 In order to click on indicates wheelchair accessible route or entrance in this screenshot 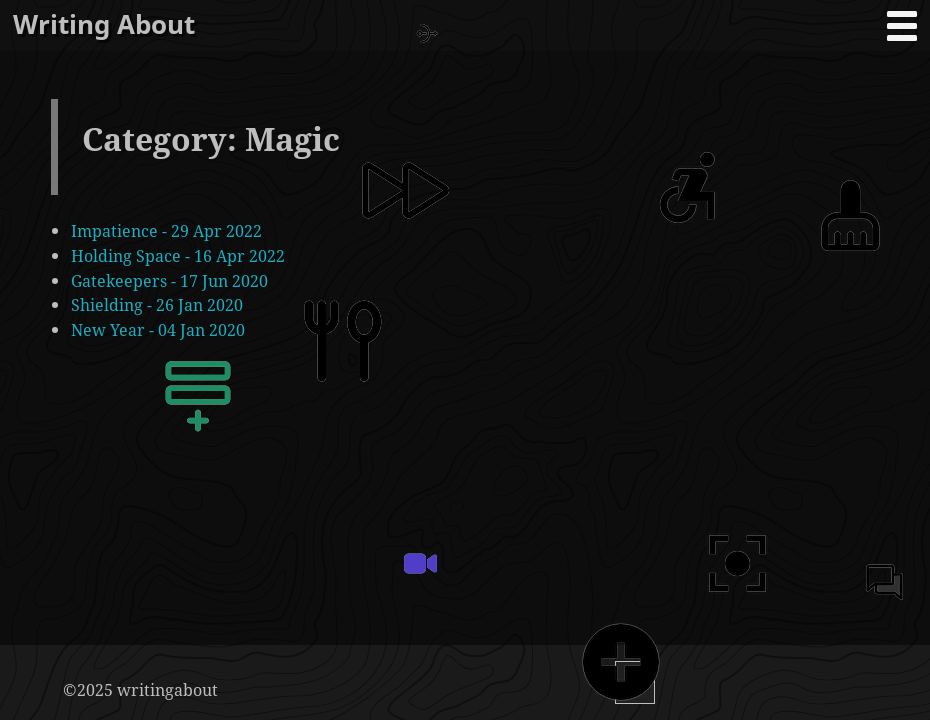, I will do `click(685, 186)`.